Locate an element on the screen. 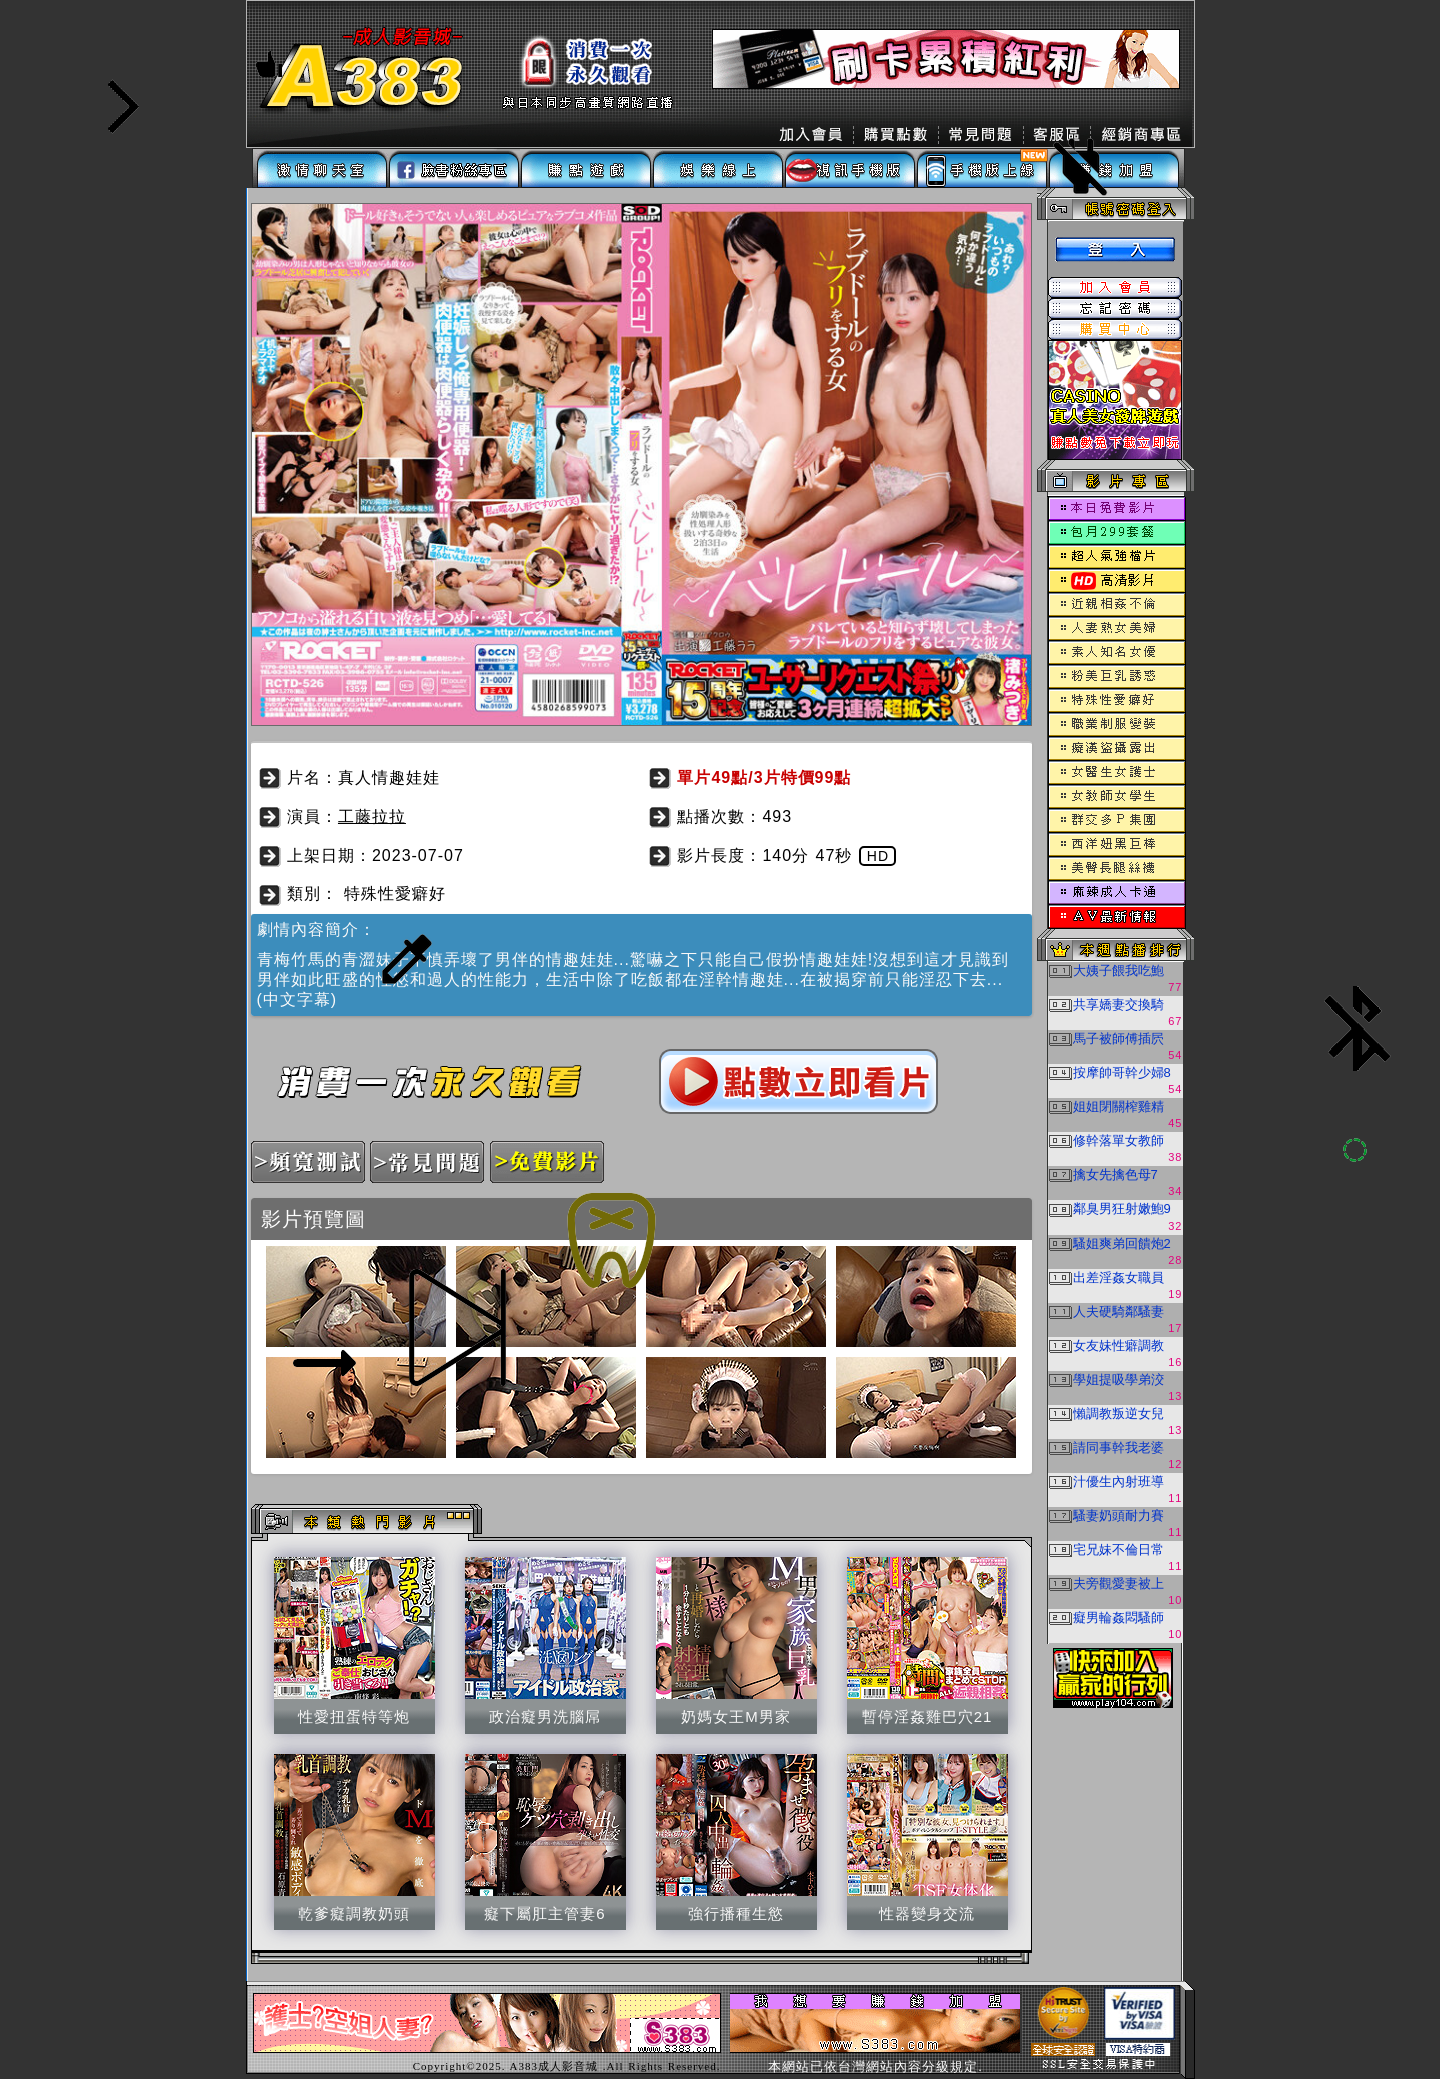 This screenshot has width=1440, height=2079. power or charging is disabled is located at coordinates (1081, 166).